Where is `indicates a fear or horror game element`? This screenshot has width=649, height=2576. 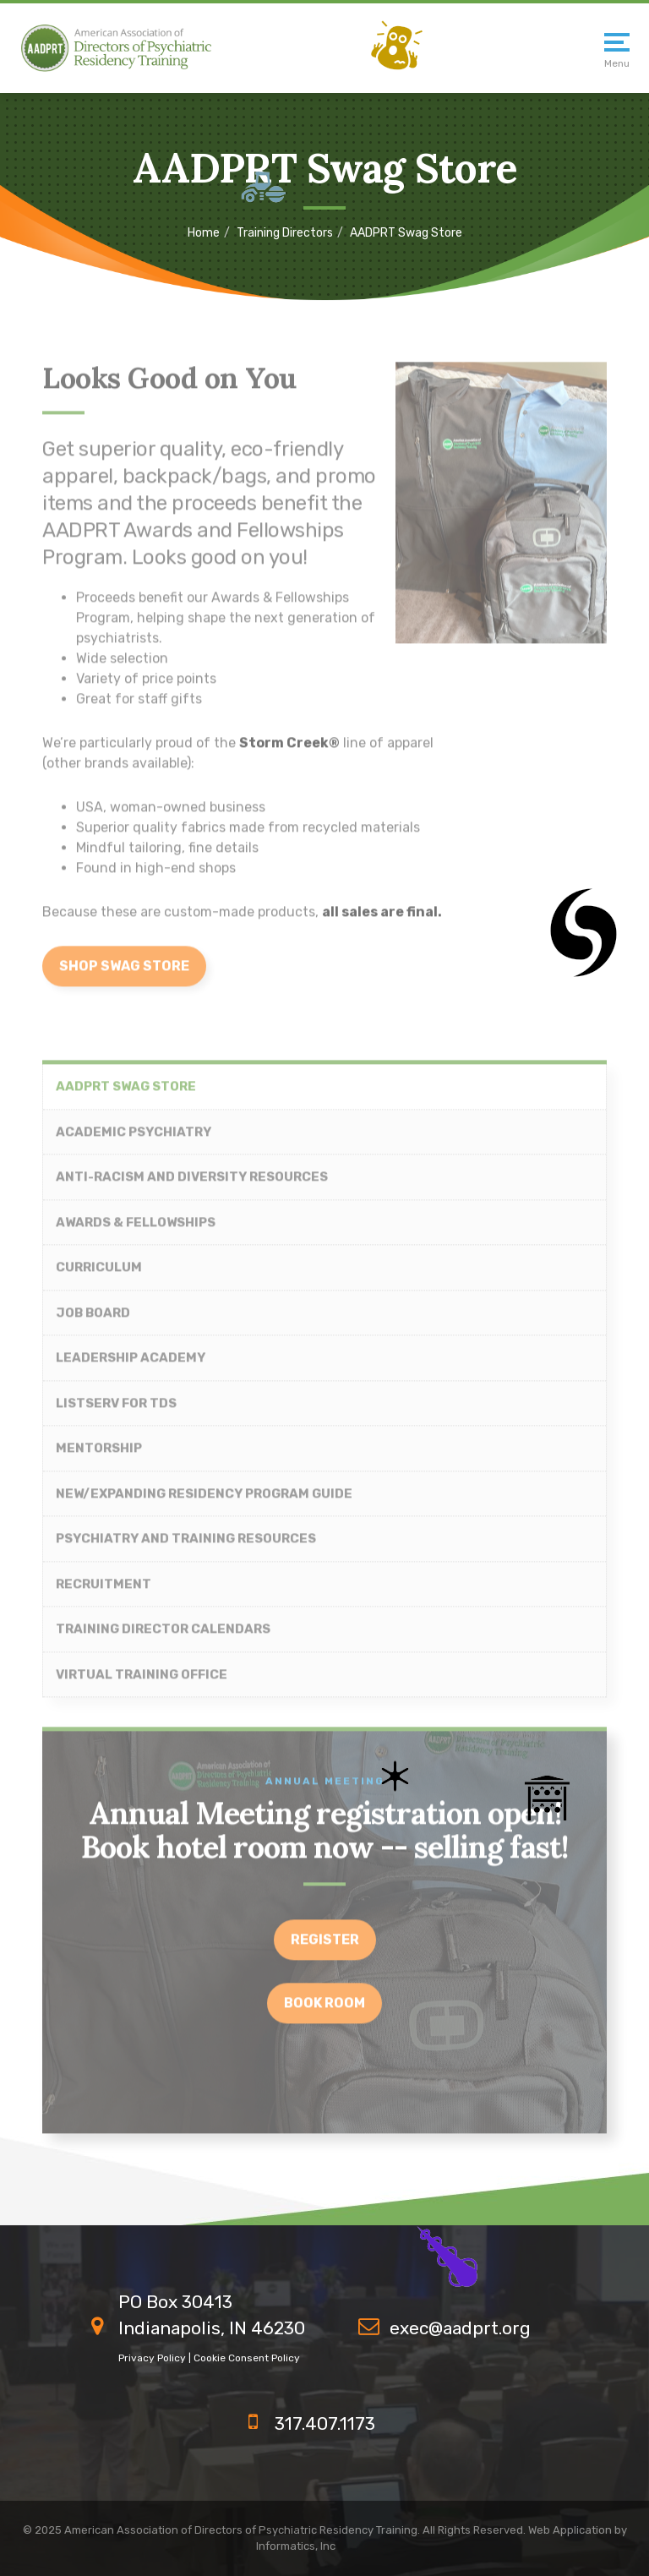 indicates a fear or horror game element is located at coordinates (395, 46).